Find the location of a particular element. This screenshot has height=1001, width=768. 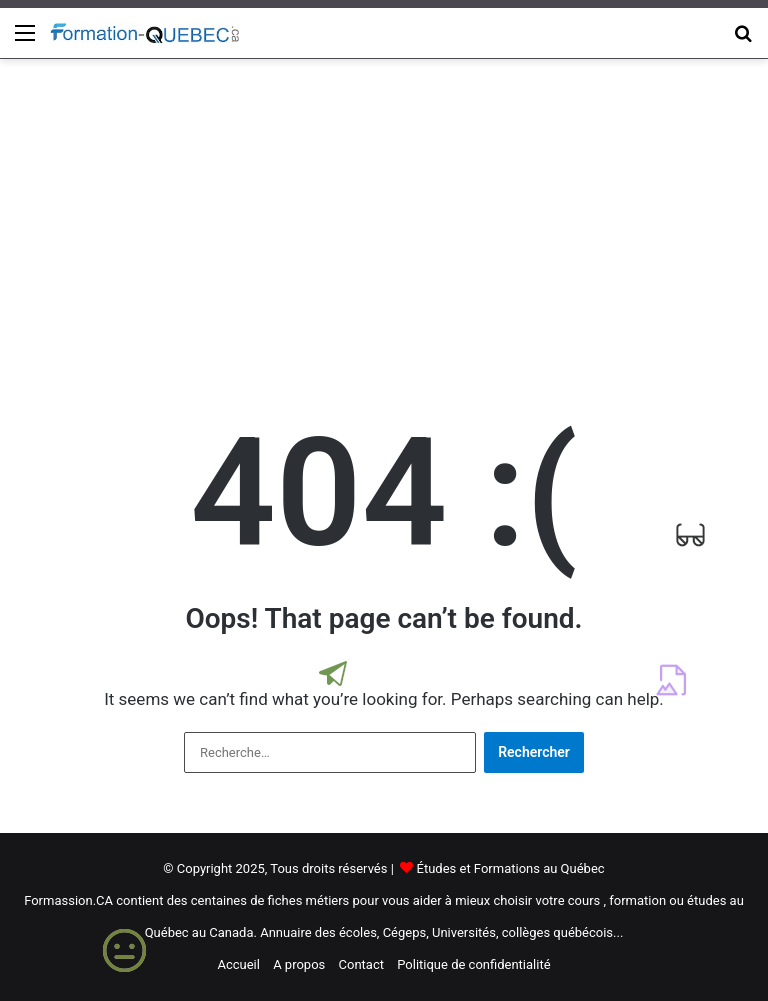

open Telegram messaging app is located at coordinates (334, 674).